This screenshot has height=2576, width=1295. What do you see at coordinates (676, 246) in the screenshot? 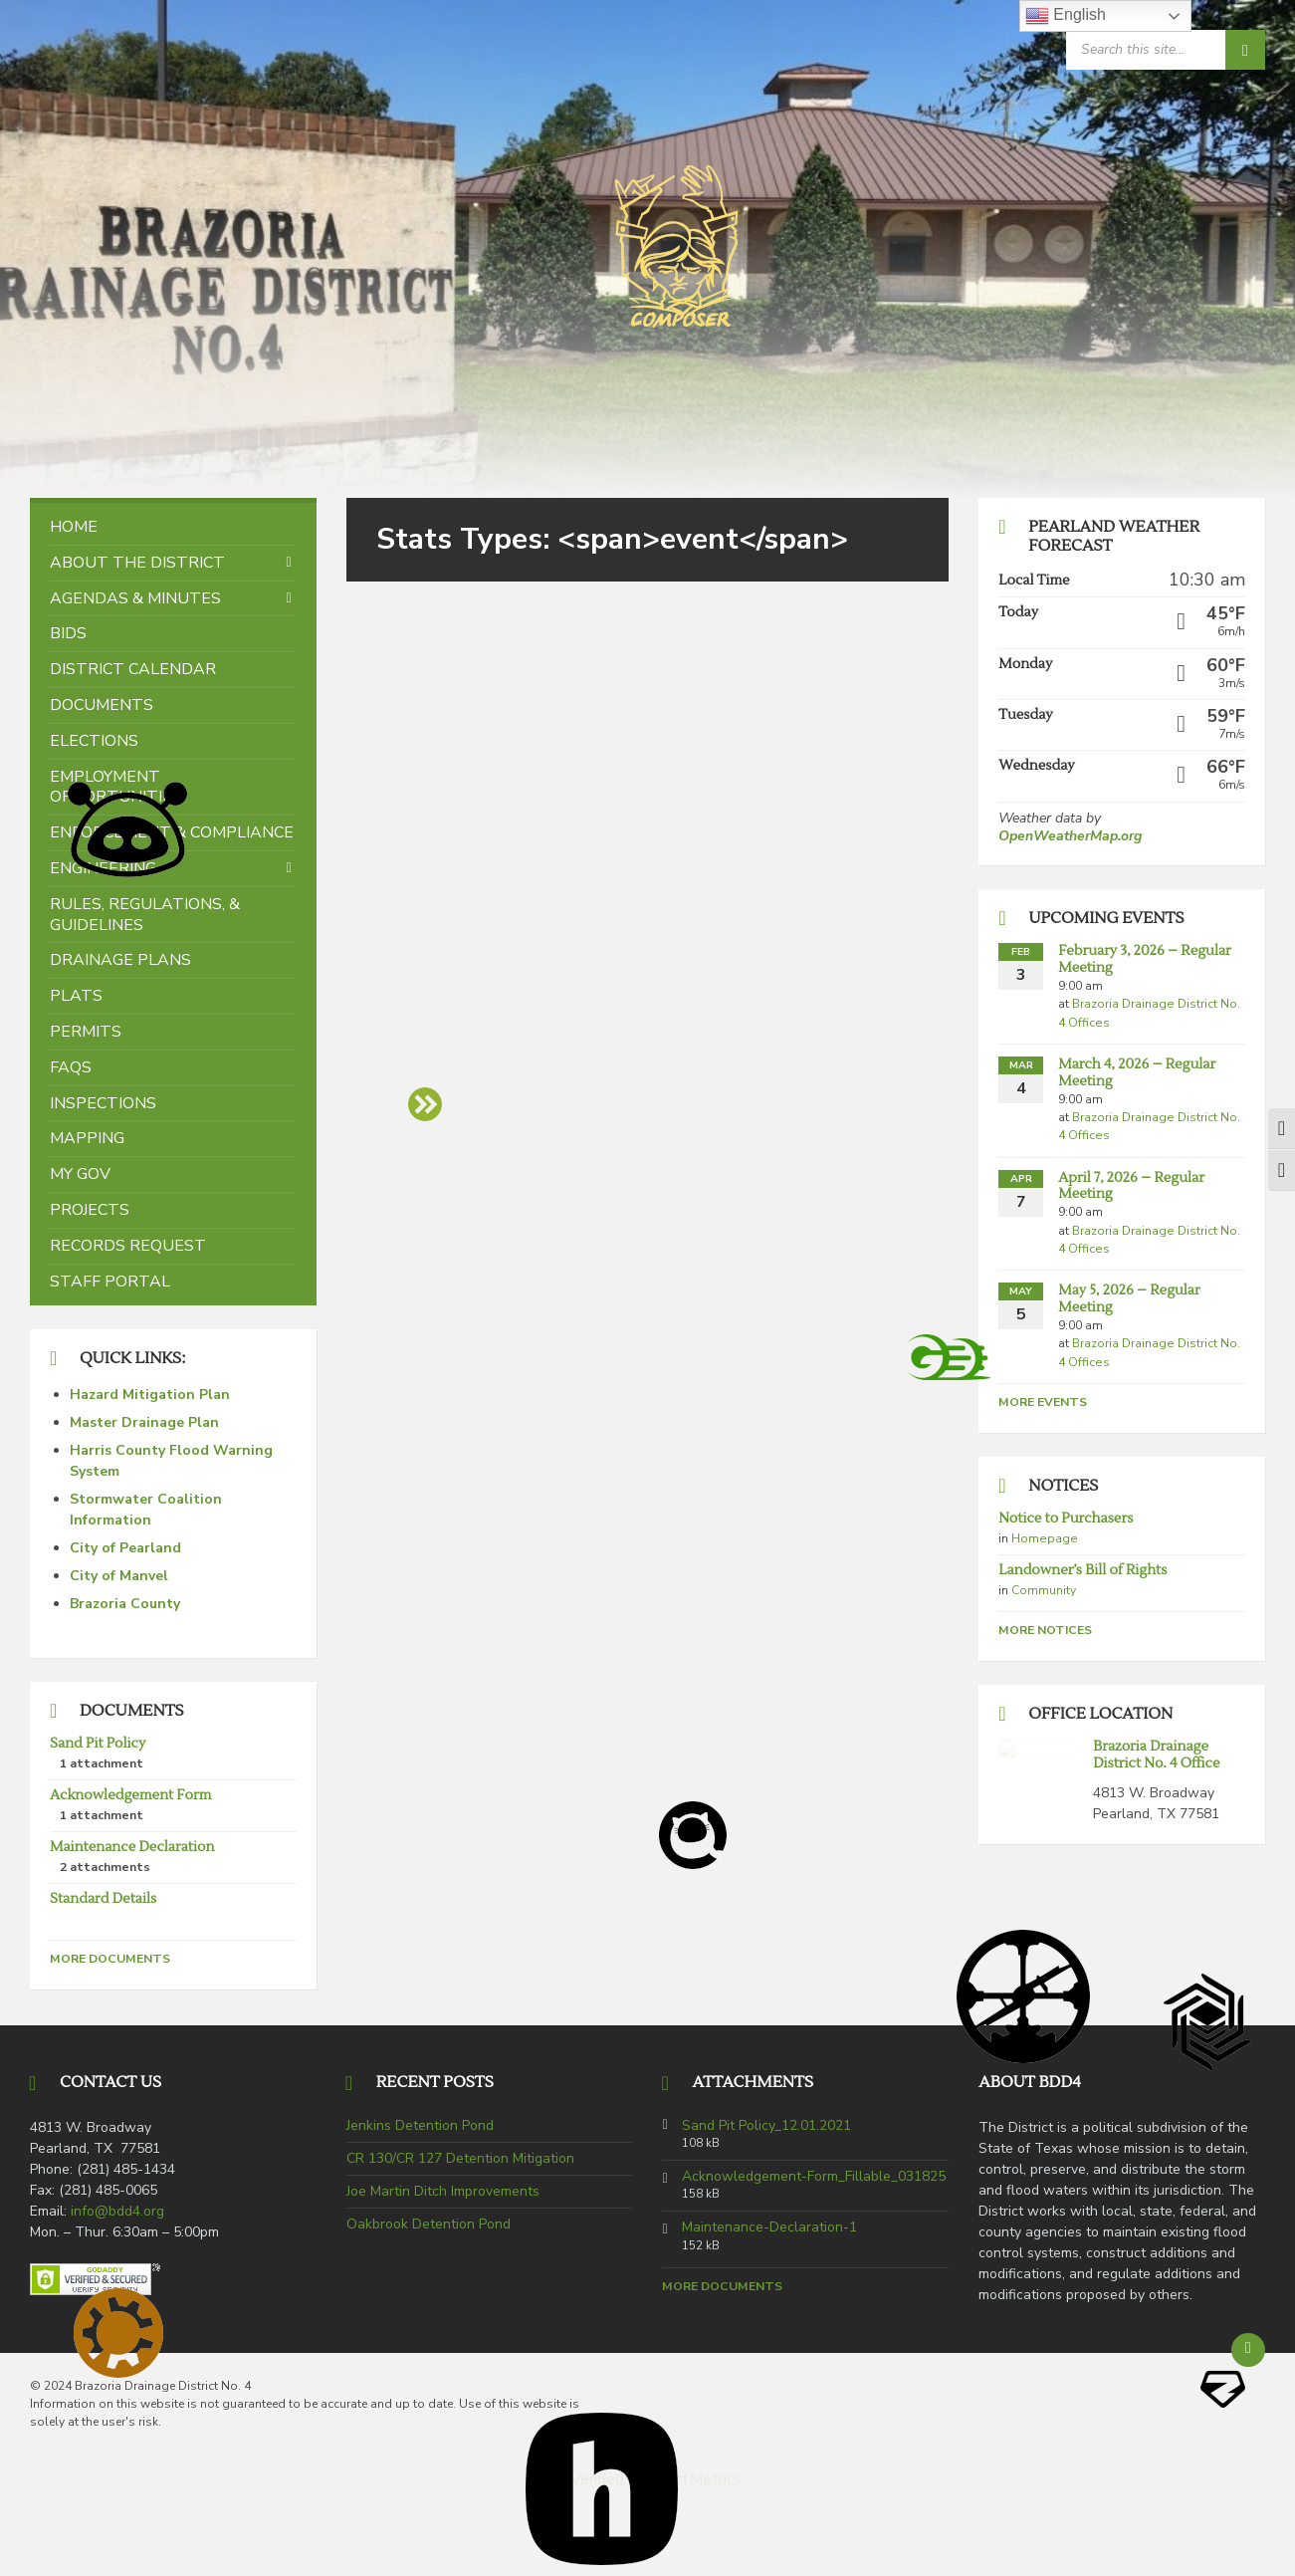
I see `visit the Composer website or documentation` at bounding box center [676, 246].